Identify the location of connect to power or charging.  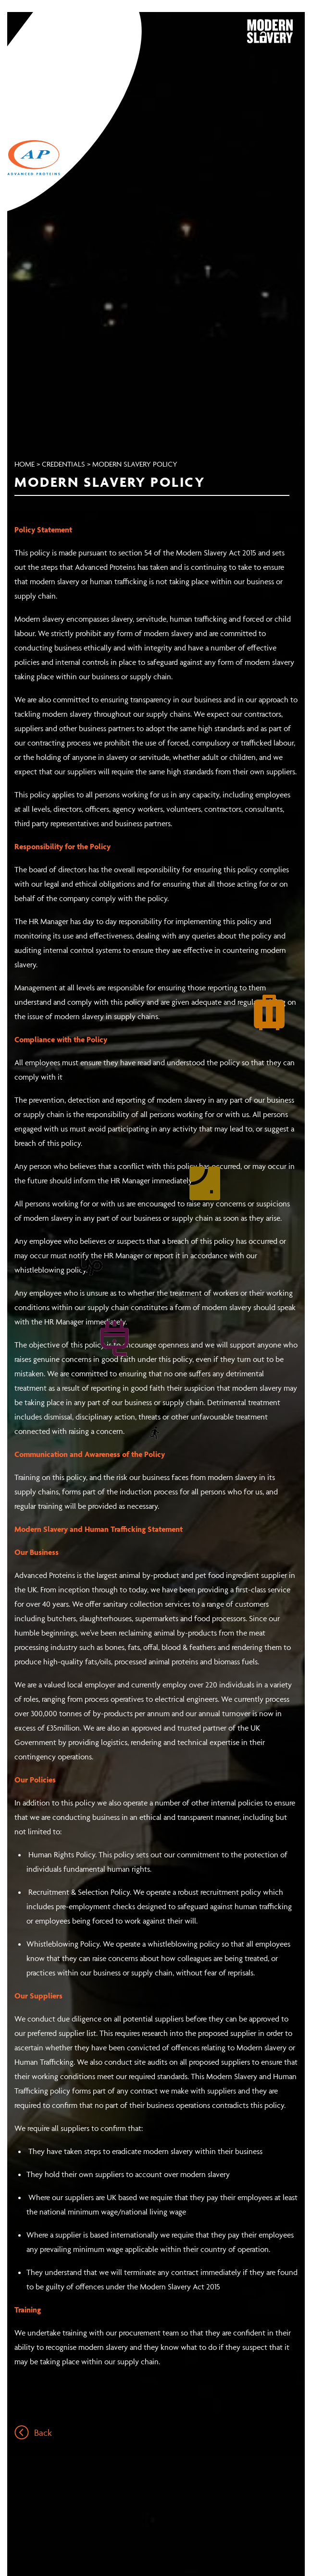
(114, 1338).